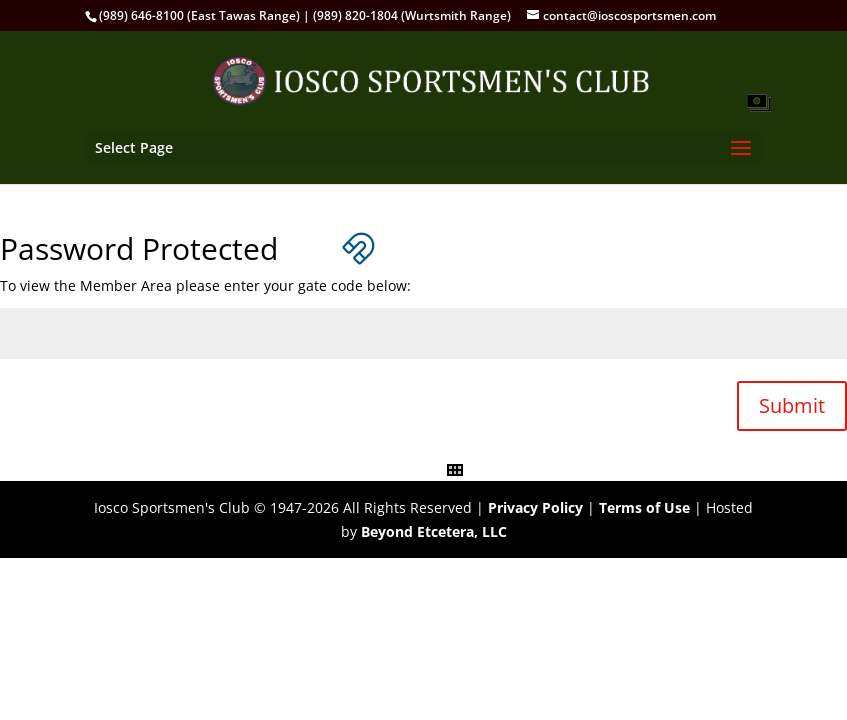  Describe the element at coordinates (454, 470) in the screenshot. I see `switch to grid view layout` at that location.